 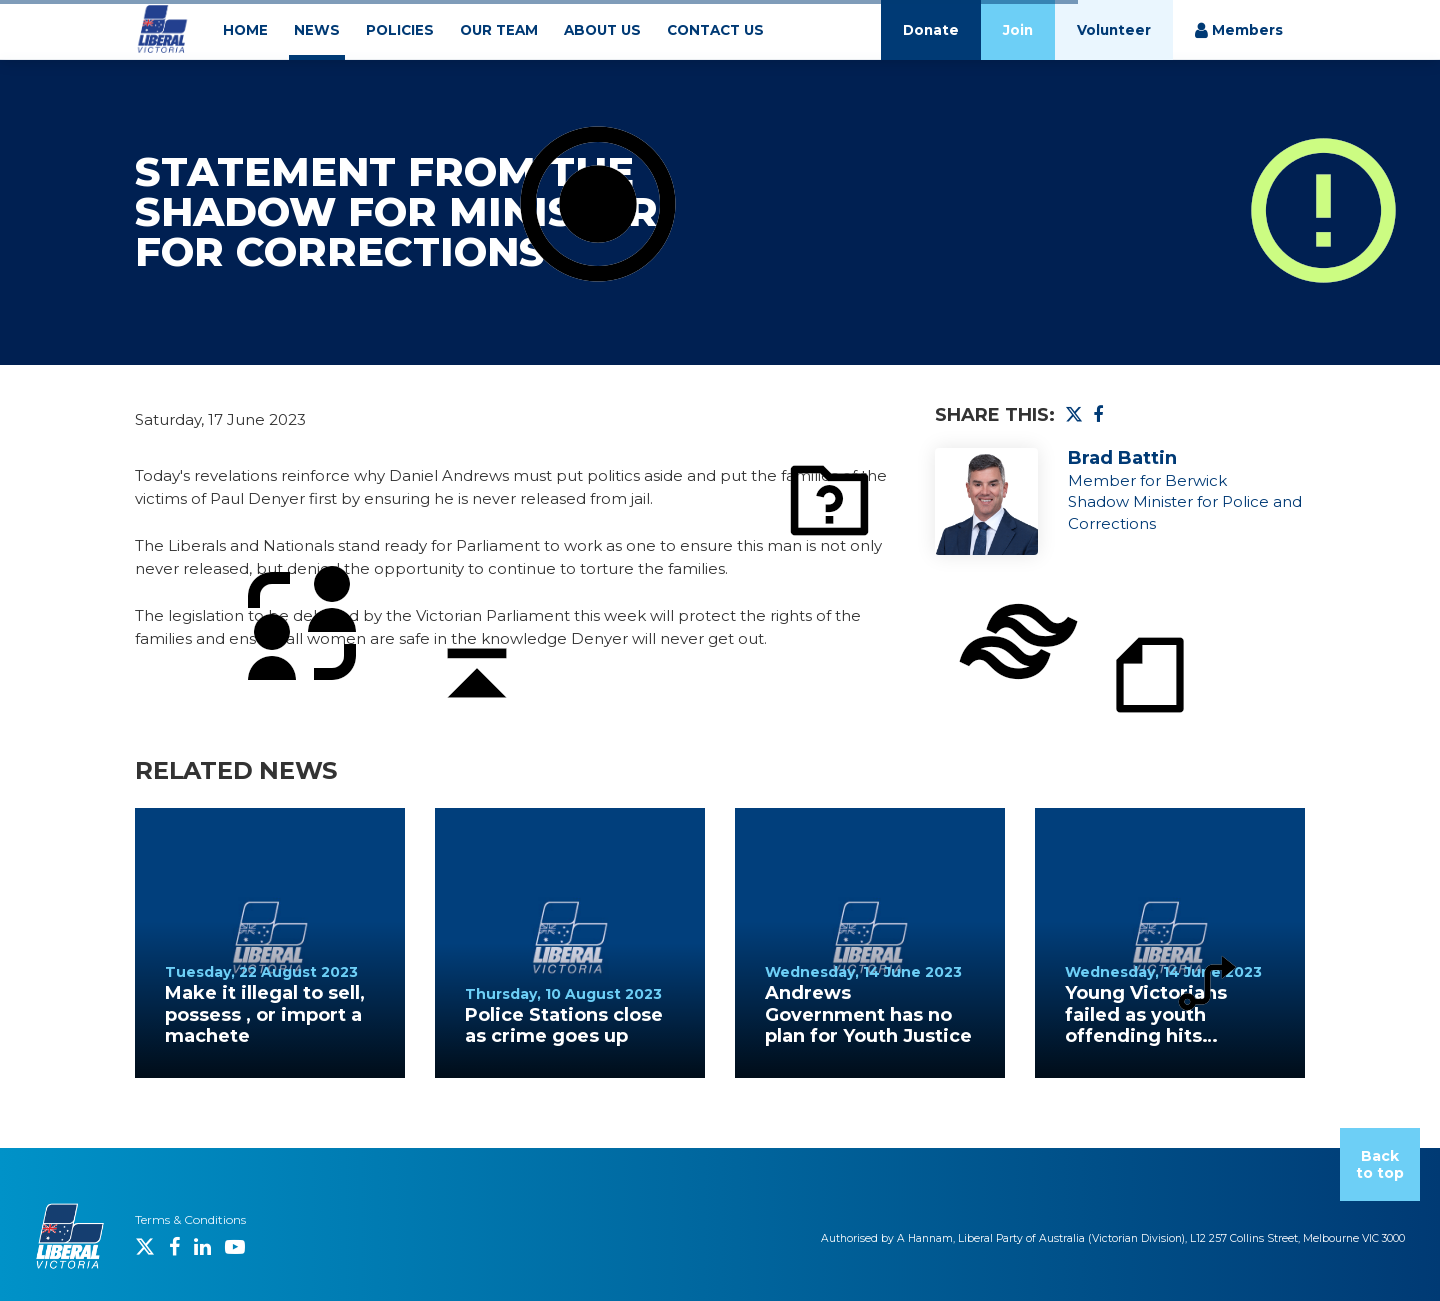 I want to click on tailwind css framework logo, so click(x=1018, y=641).